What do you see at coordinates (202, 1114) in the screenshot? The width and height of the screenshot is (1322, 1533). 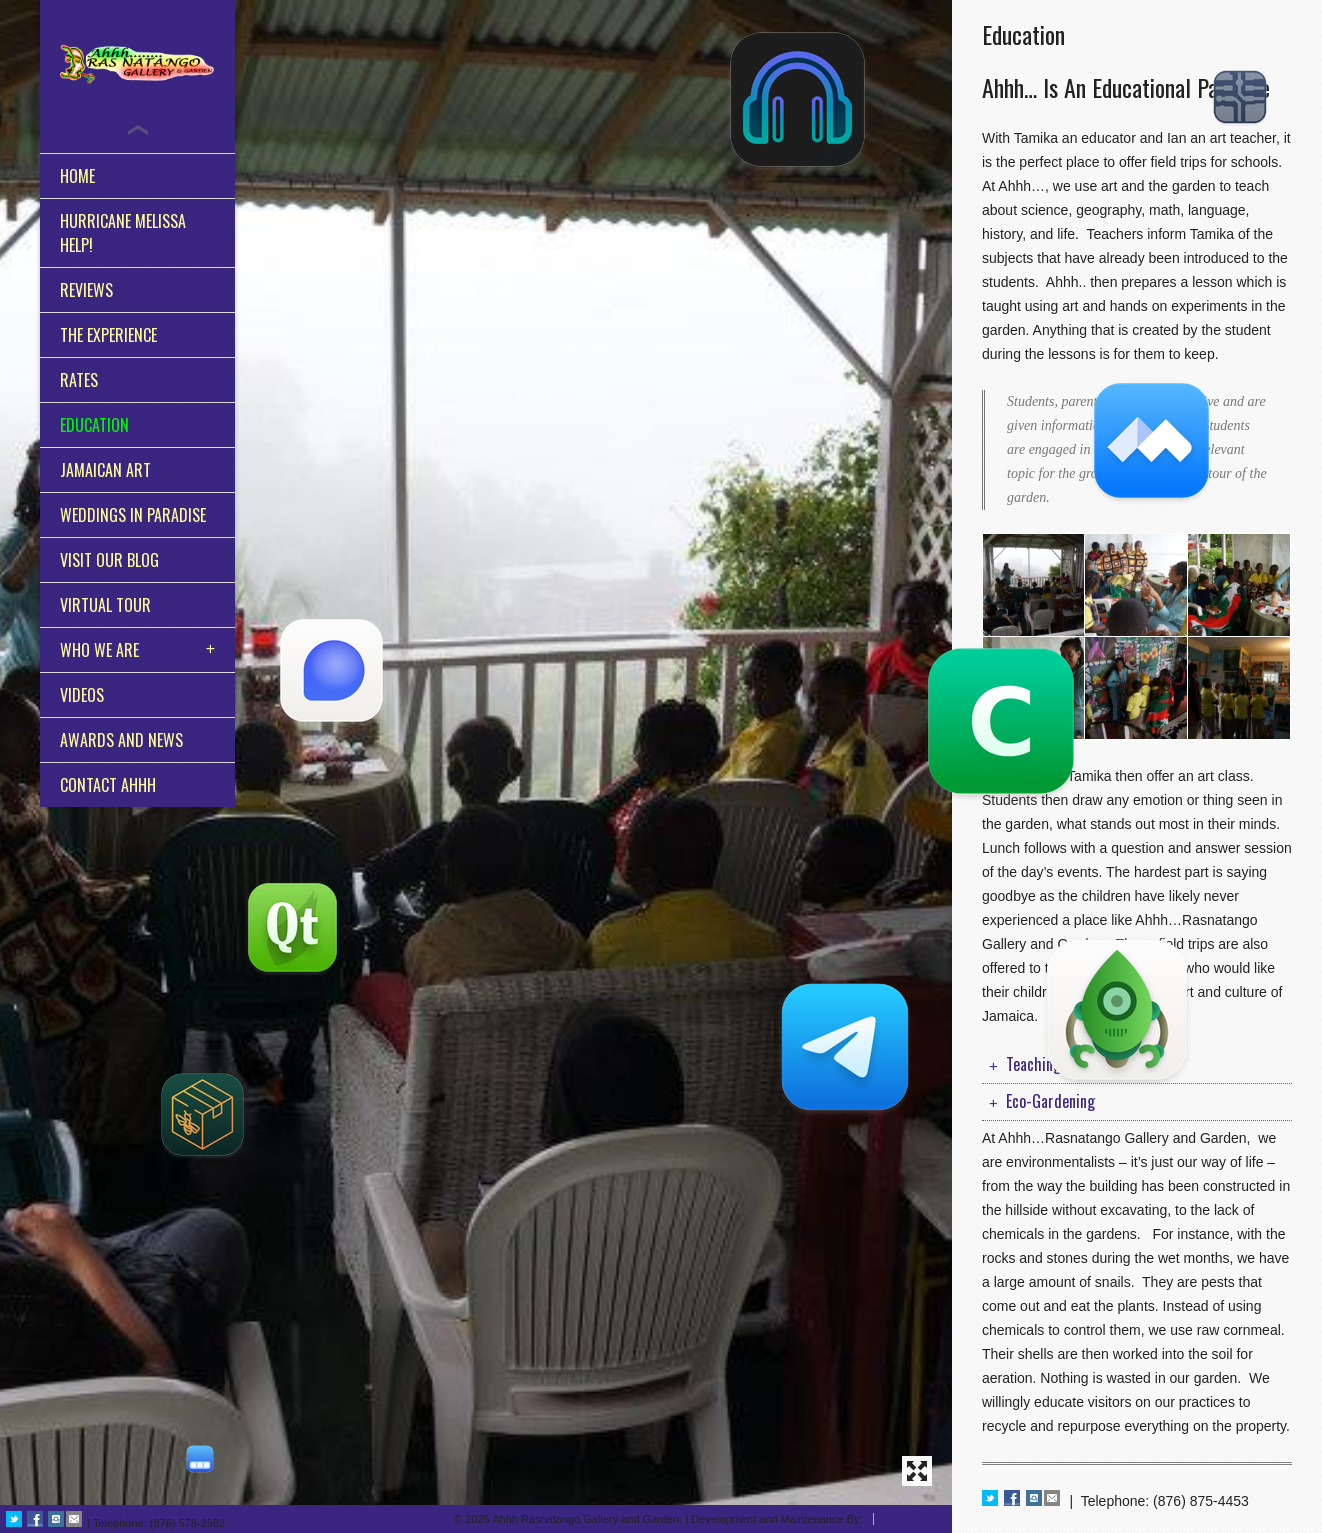 I see `open bee package manager application` at bounding box center [202, 1114].